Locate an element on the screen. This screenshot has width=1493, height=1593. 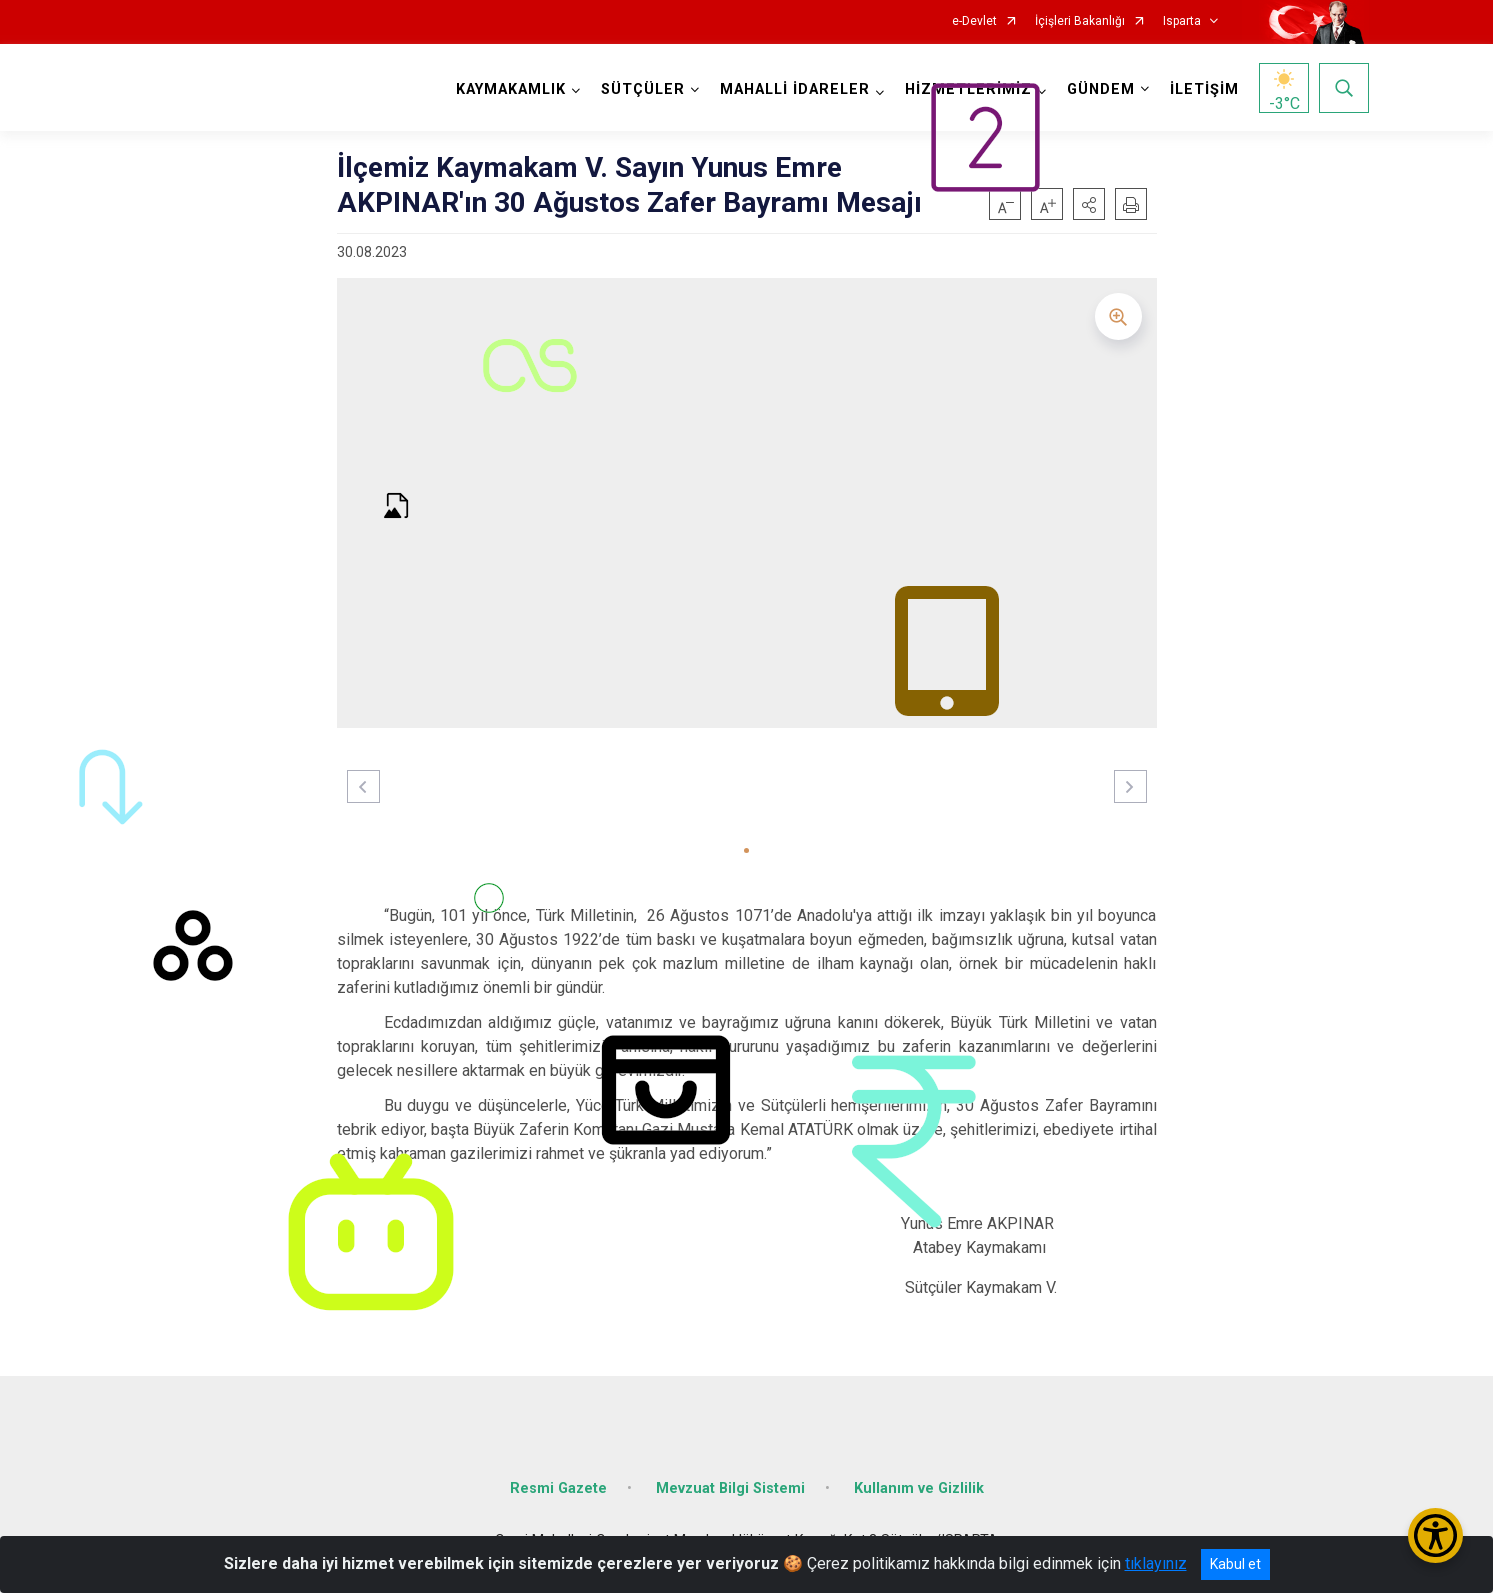
view image file is located at coordinates (397, 505).